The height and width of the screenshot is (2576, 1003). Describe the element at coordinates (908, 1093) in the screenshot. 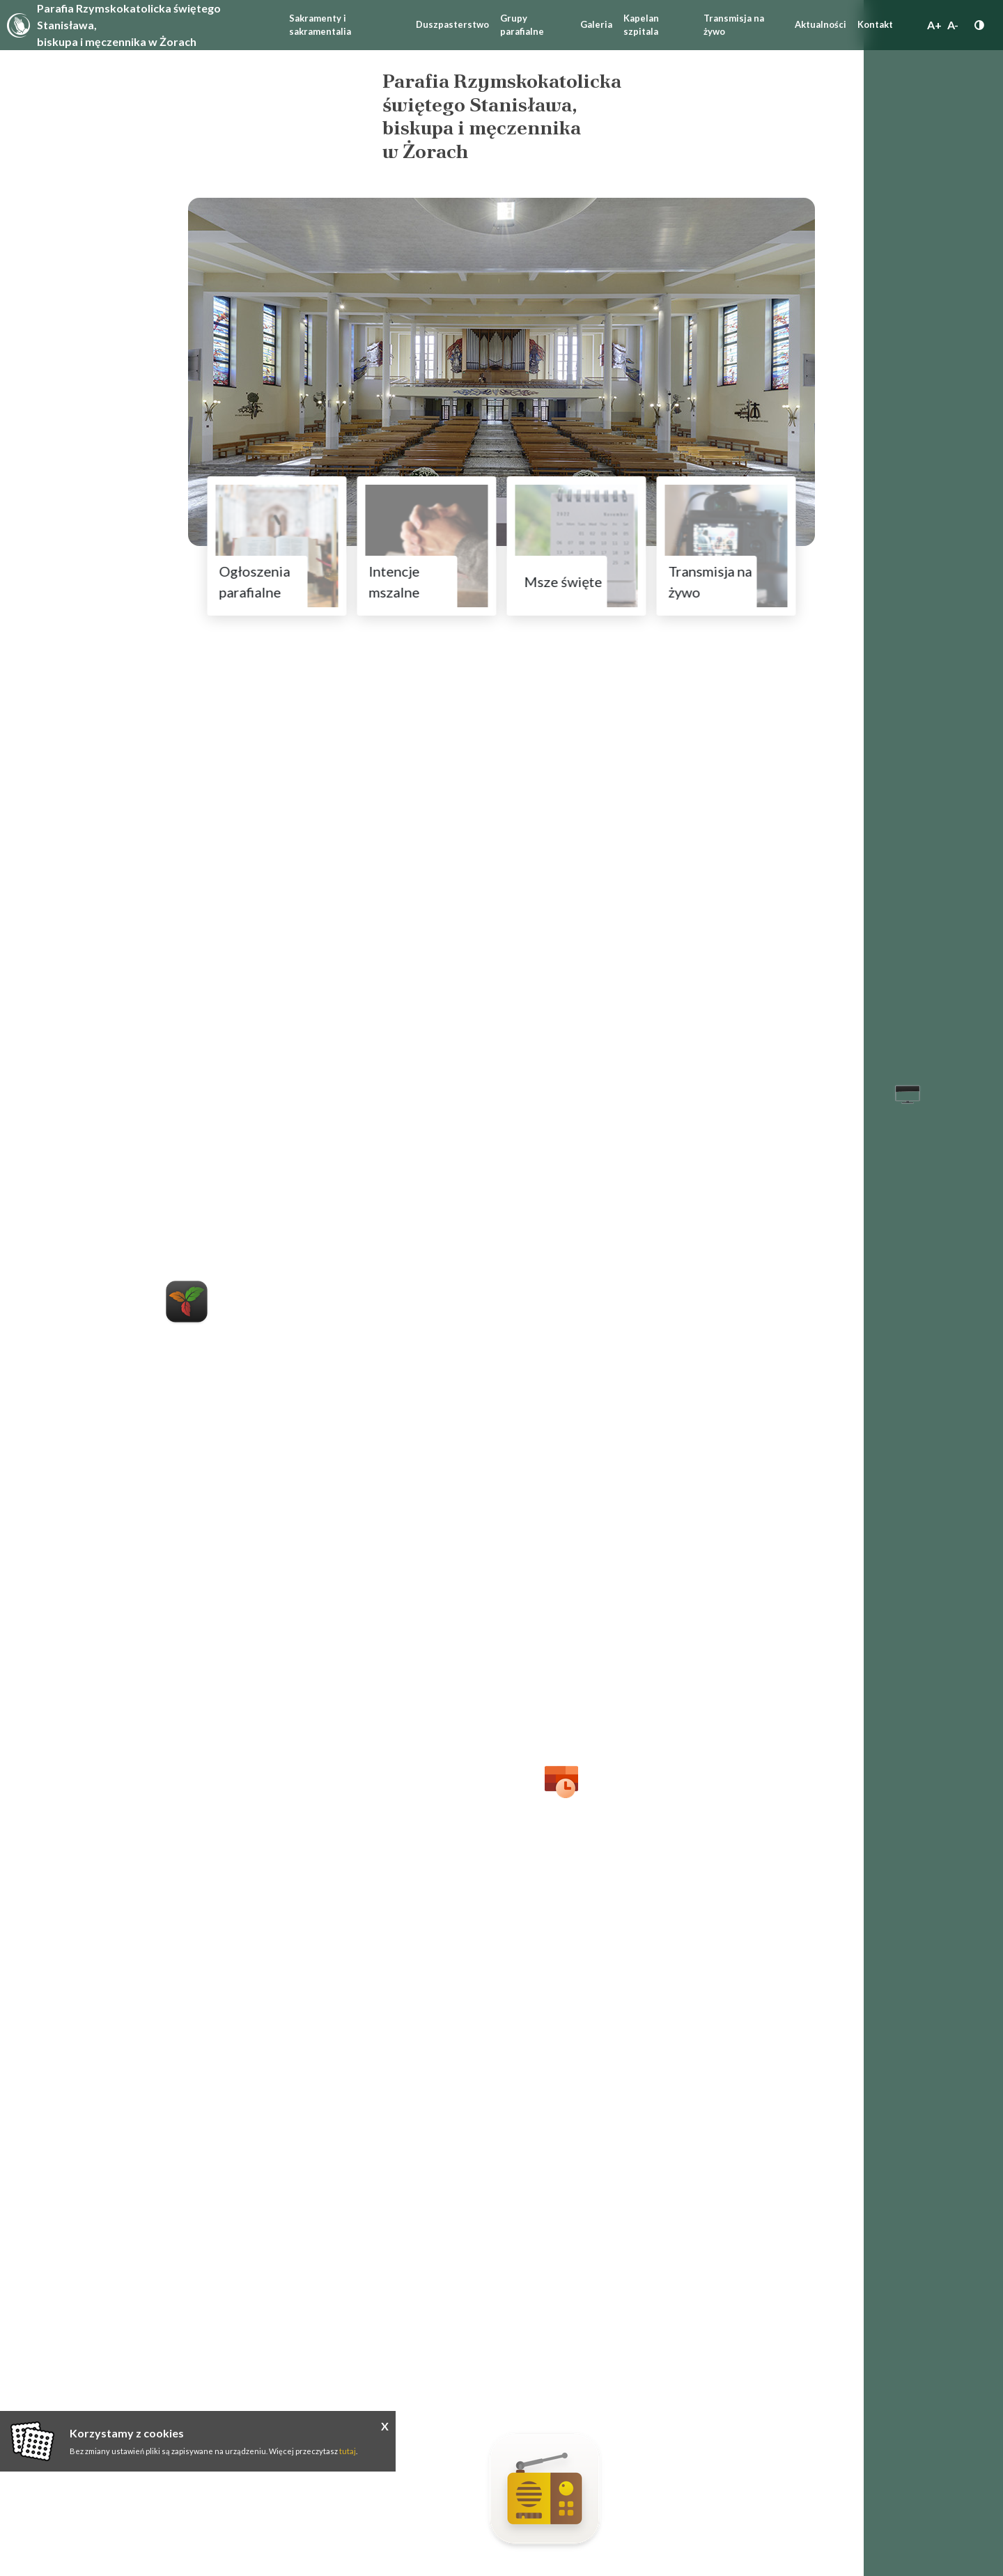

I see `access TV or display settings` at that location.